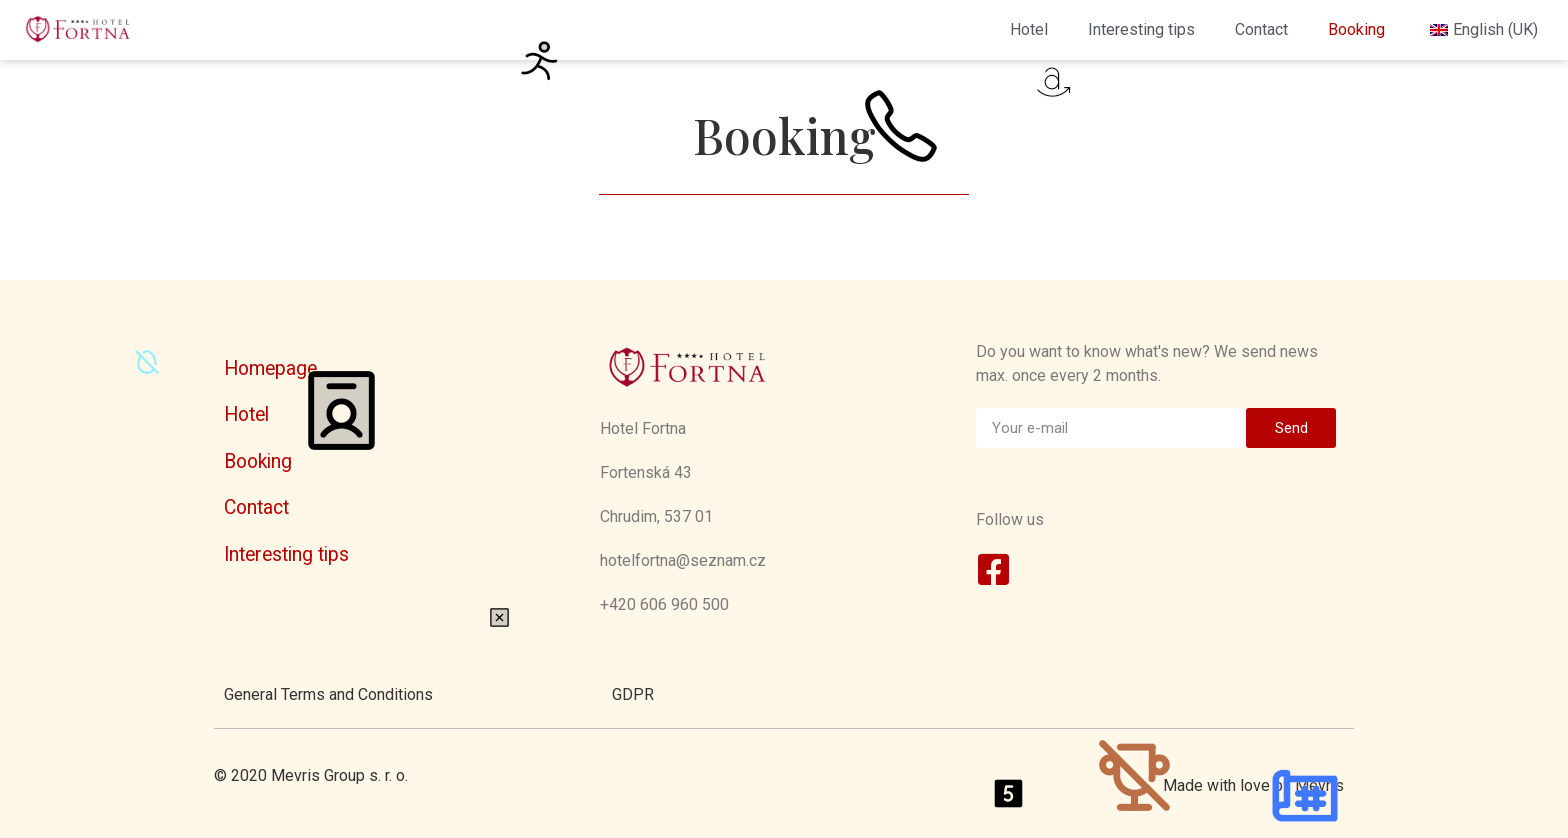  What do you see at coordinates (1134, 775) in the screenshot?
I see `achievements or awards are disabled` at bounding box center [1134, 775].